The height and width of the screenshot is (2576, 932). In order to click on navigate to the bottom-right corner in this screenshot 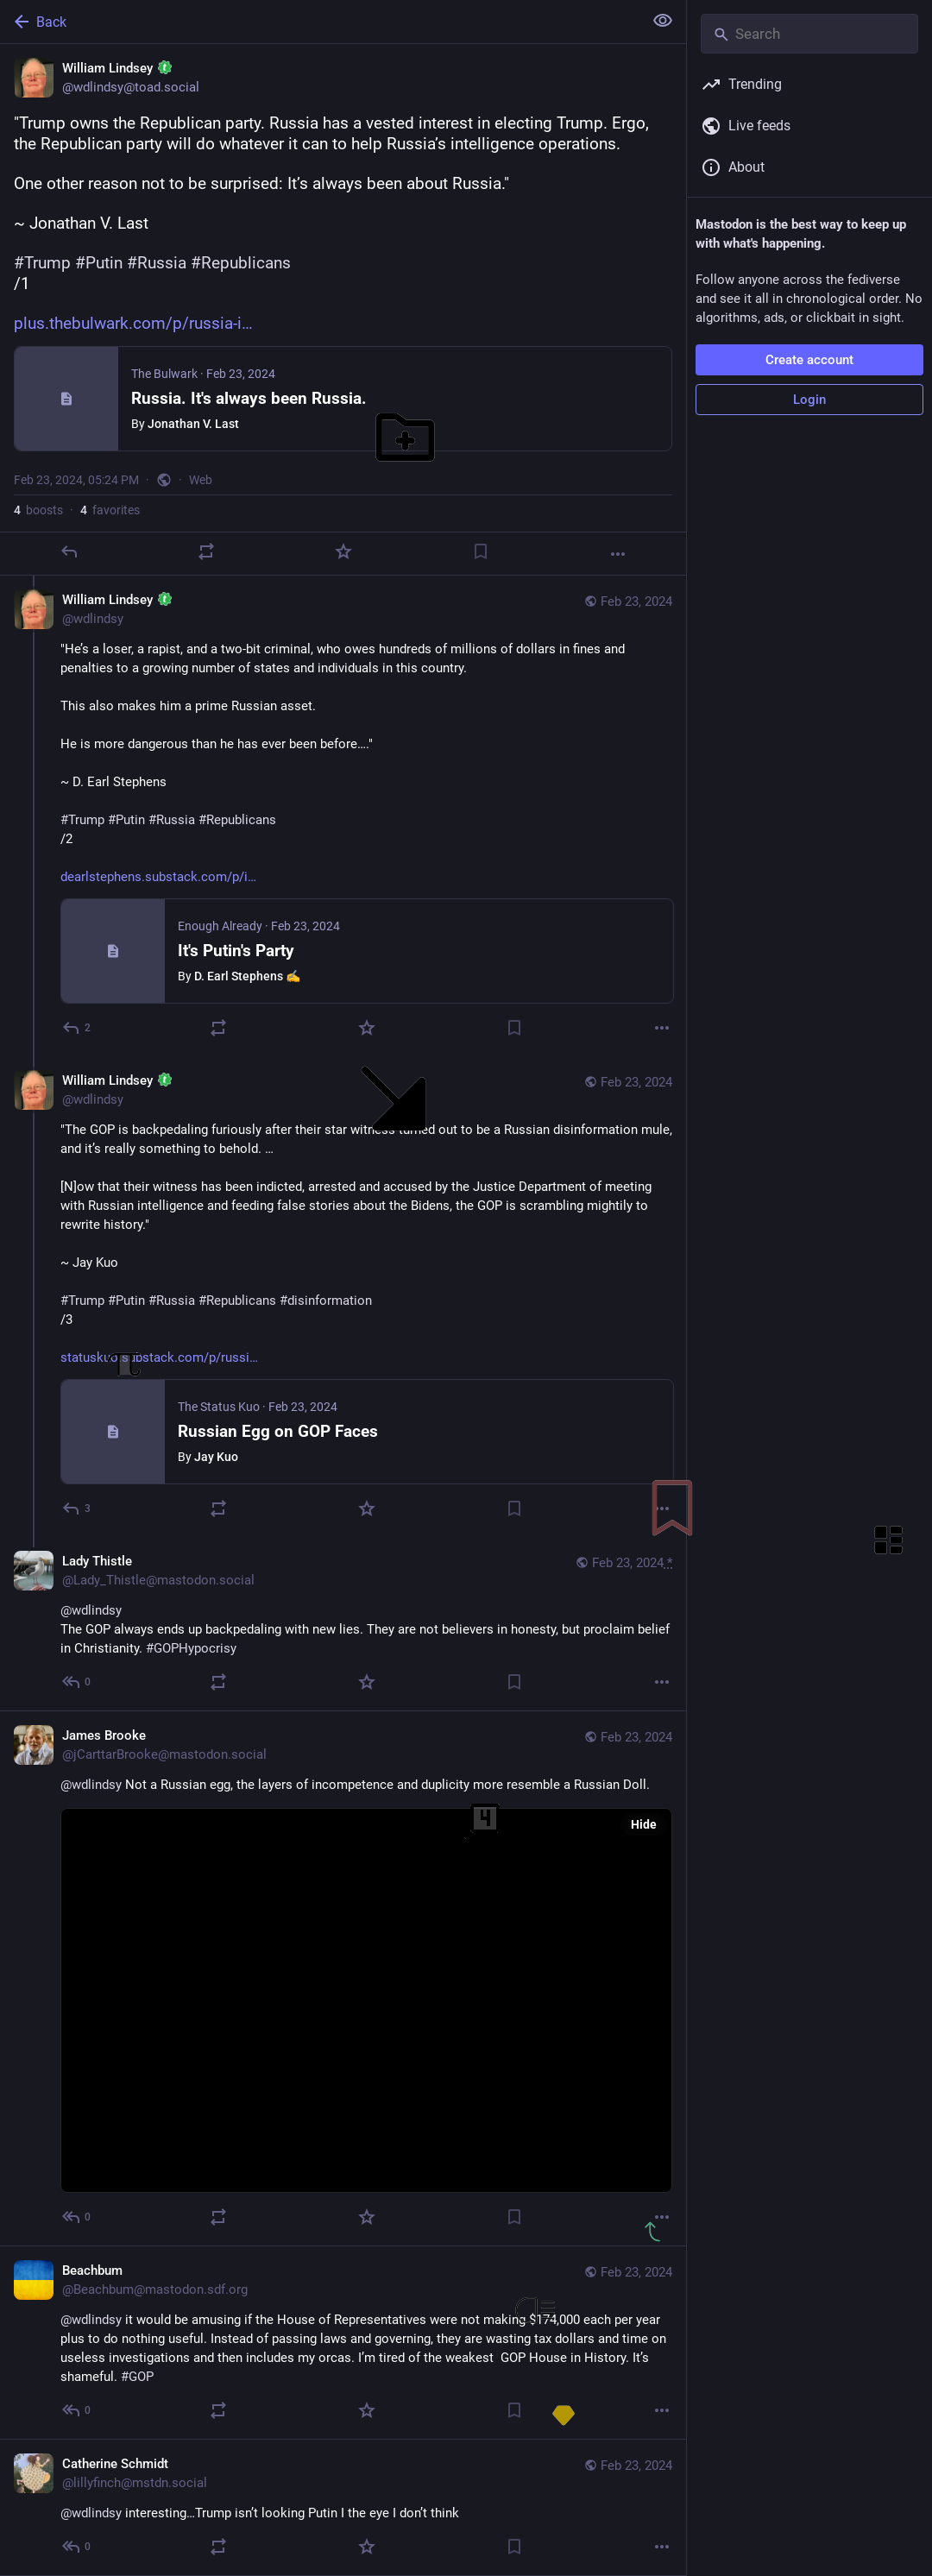, I will do `click(394, 1099)`.